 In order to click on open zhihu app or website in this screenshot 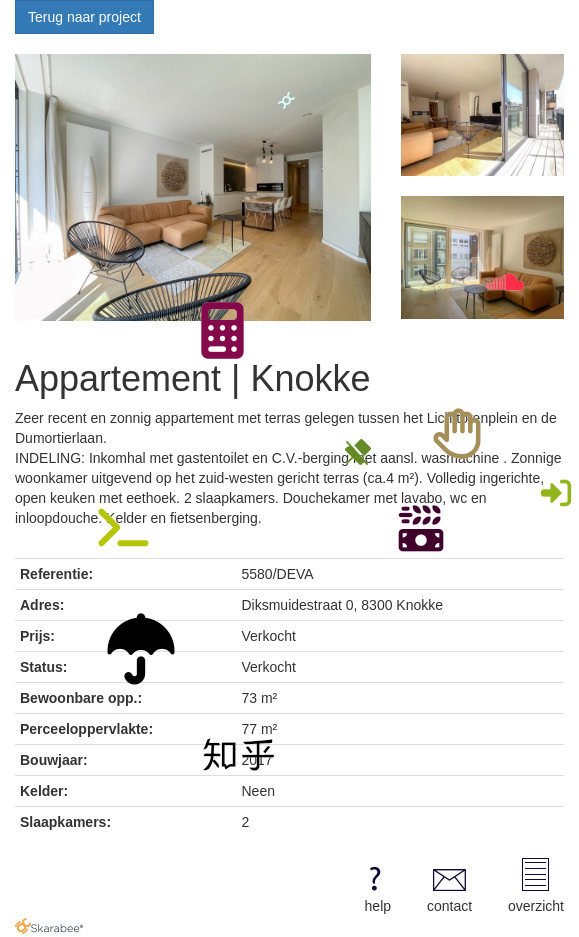, I will do `click(238, 754)`.